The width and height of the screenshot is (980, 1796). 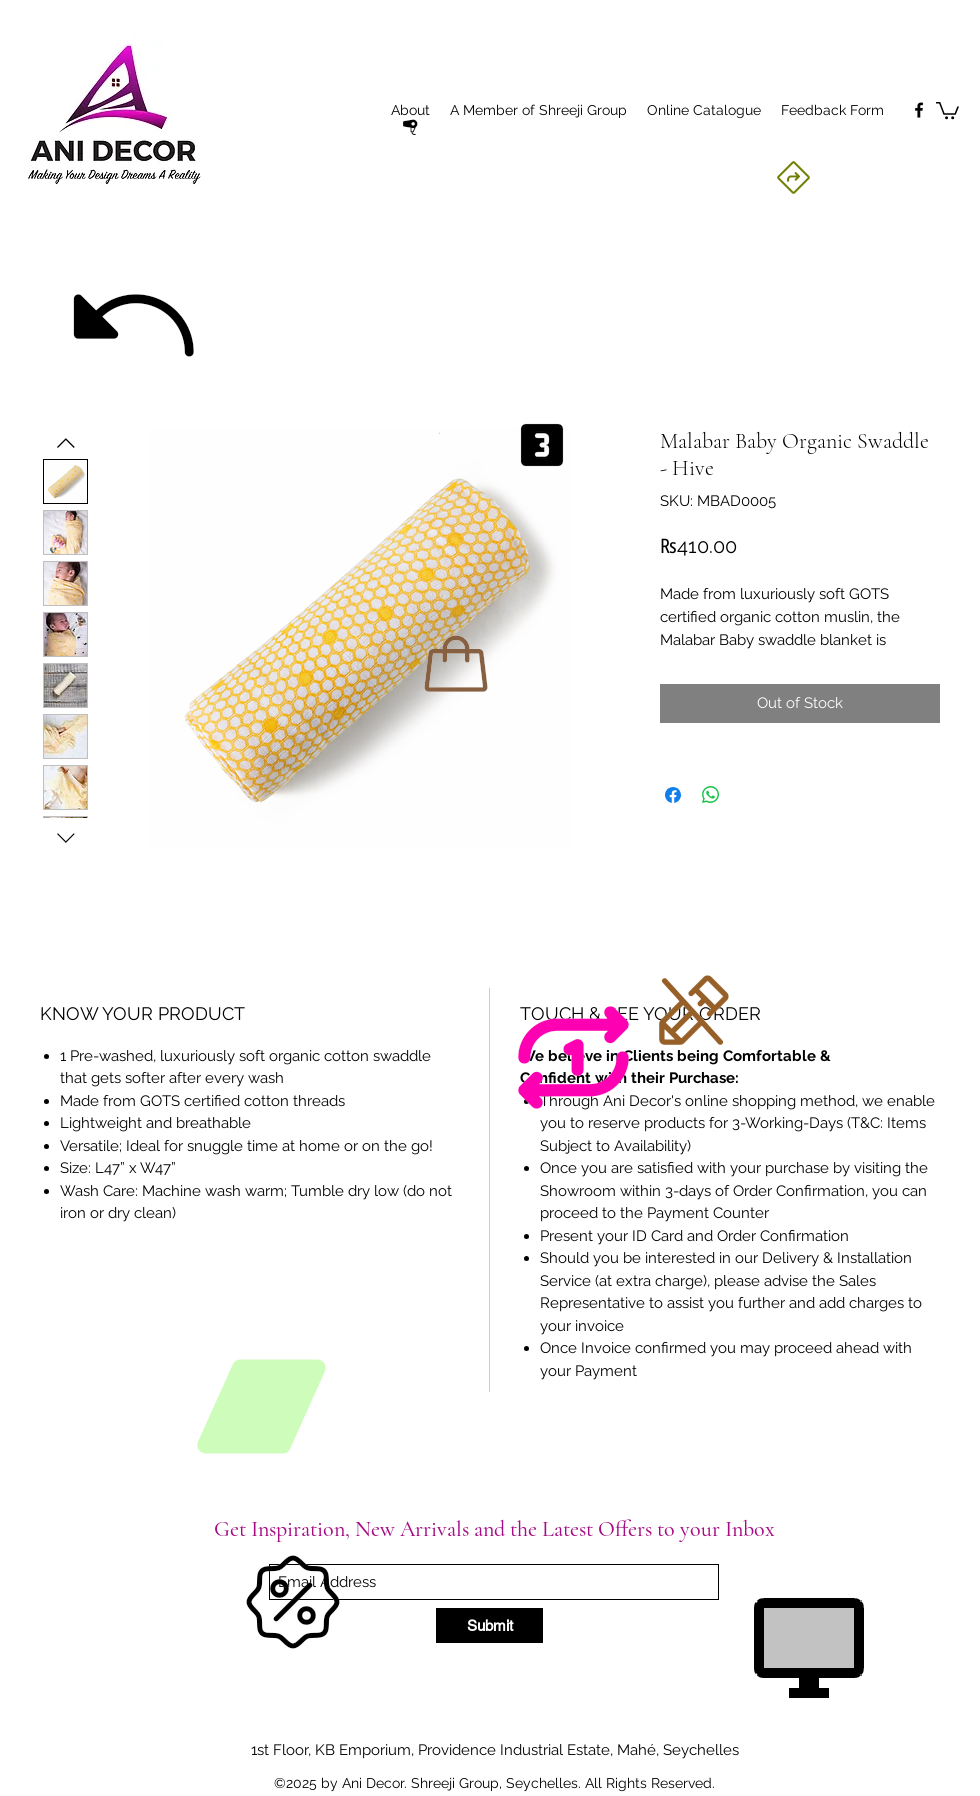 I want to click on repeat current track once, so click(x=573, y=1057).